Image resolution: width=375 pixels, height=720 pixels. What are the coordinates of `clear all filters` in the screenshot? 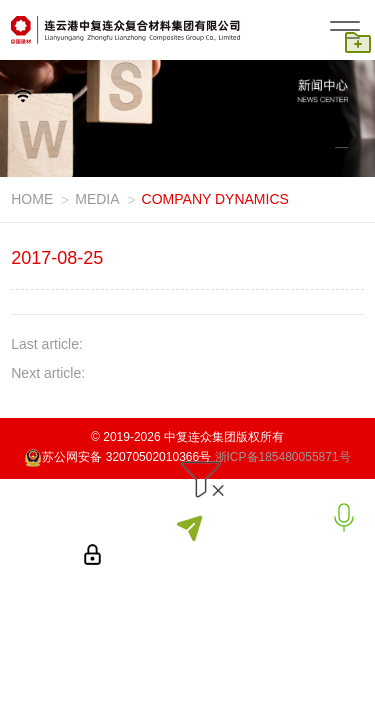 It's located at (201, 478).